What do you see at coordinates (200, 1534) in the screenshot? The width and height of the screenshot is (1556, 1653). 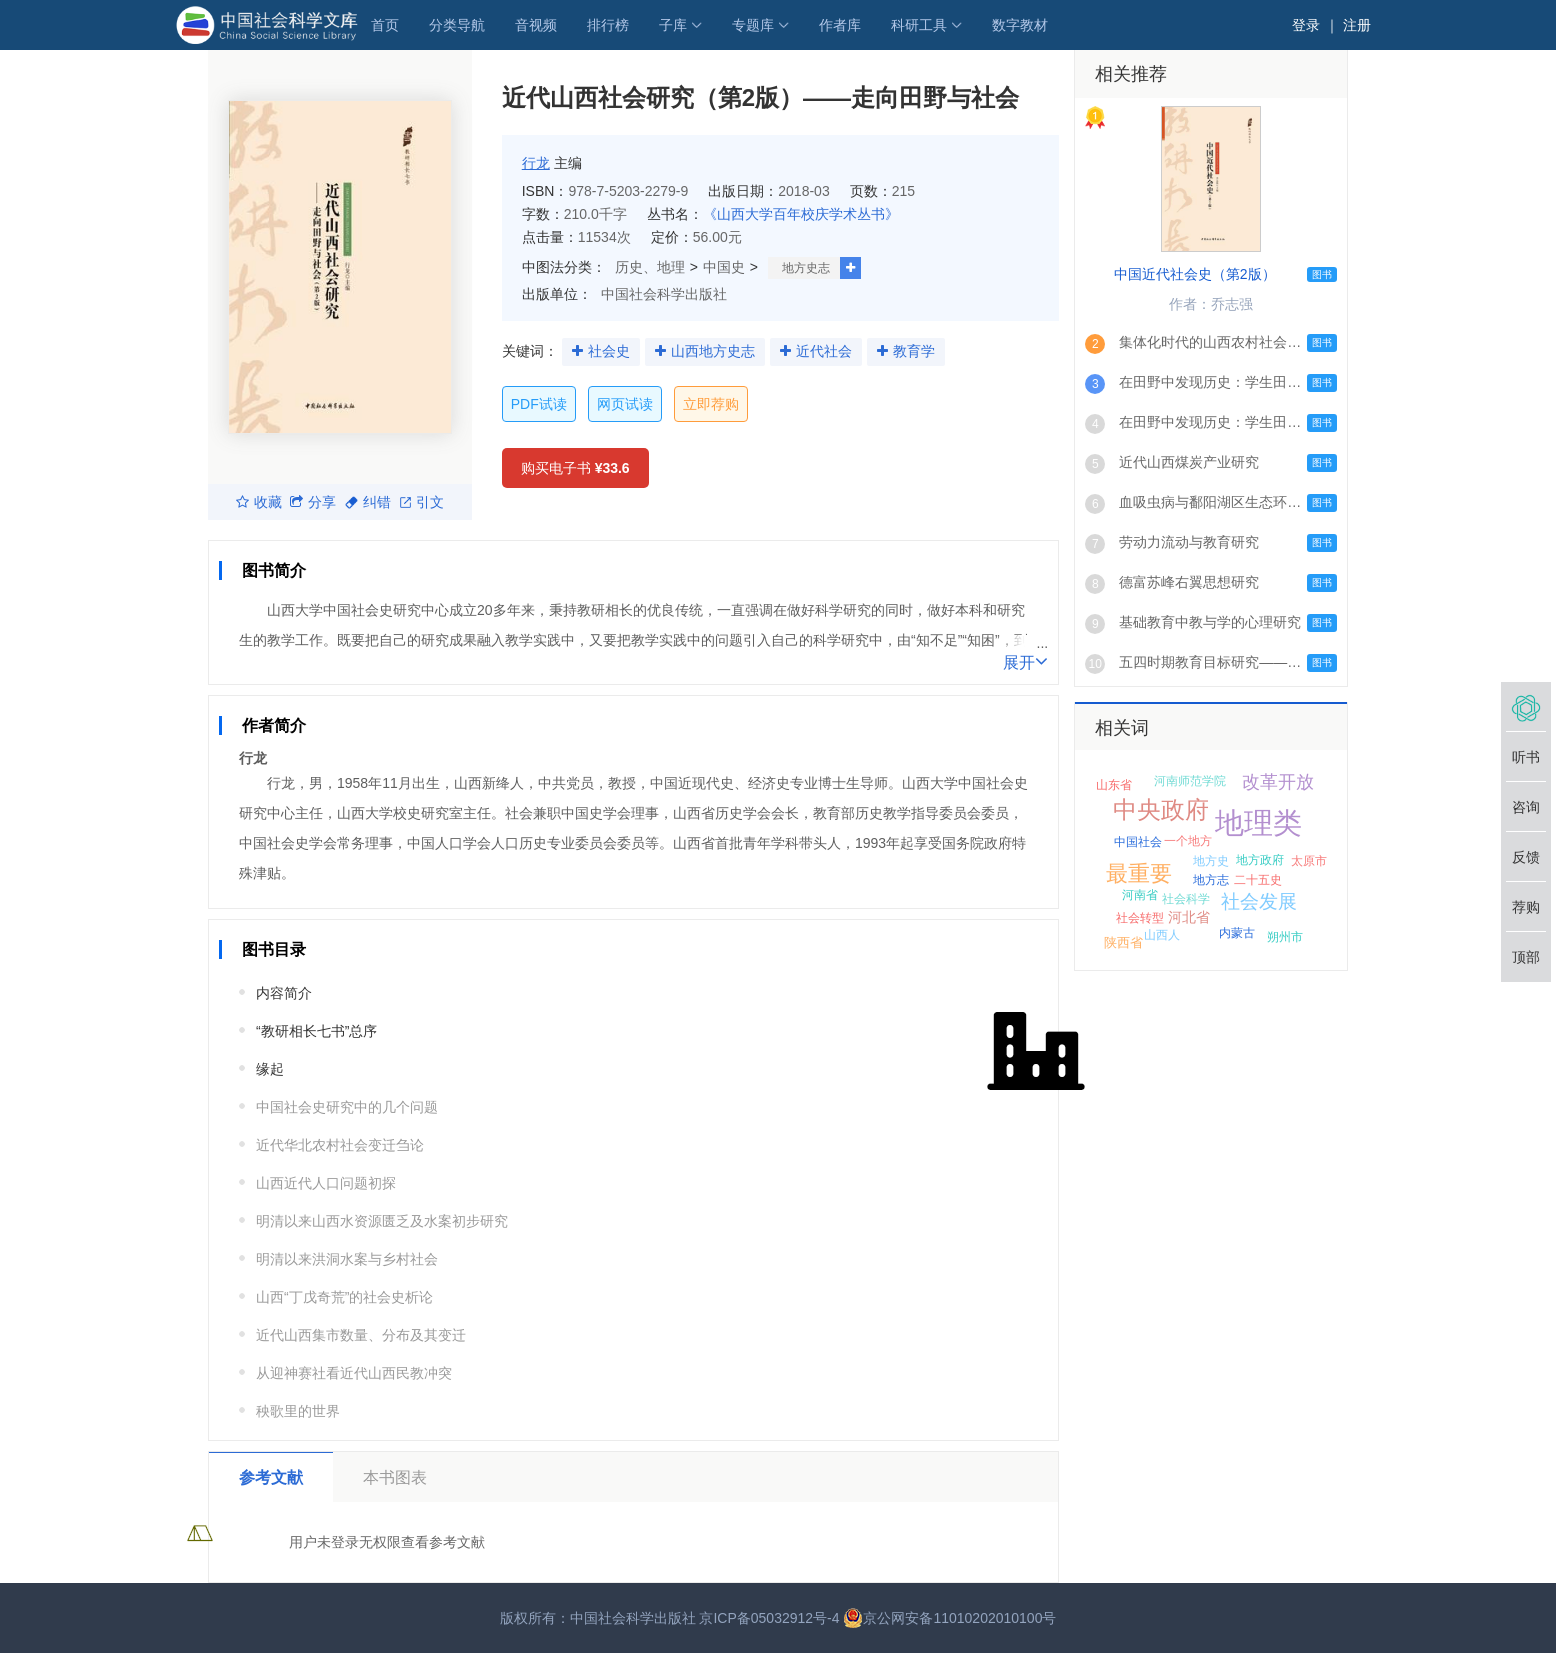 I see `view camping or outdoor locations` at bounding box center [200, 1534].